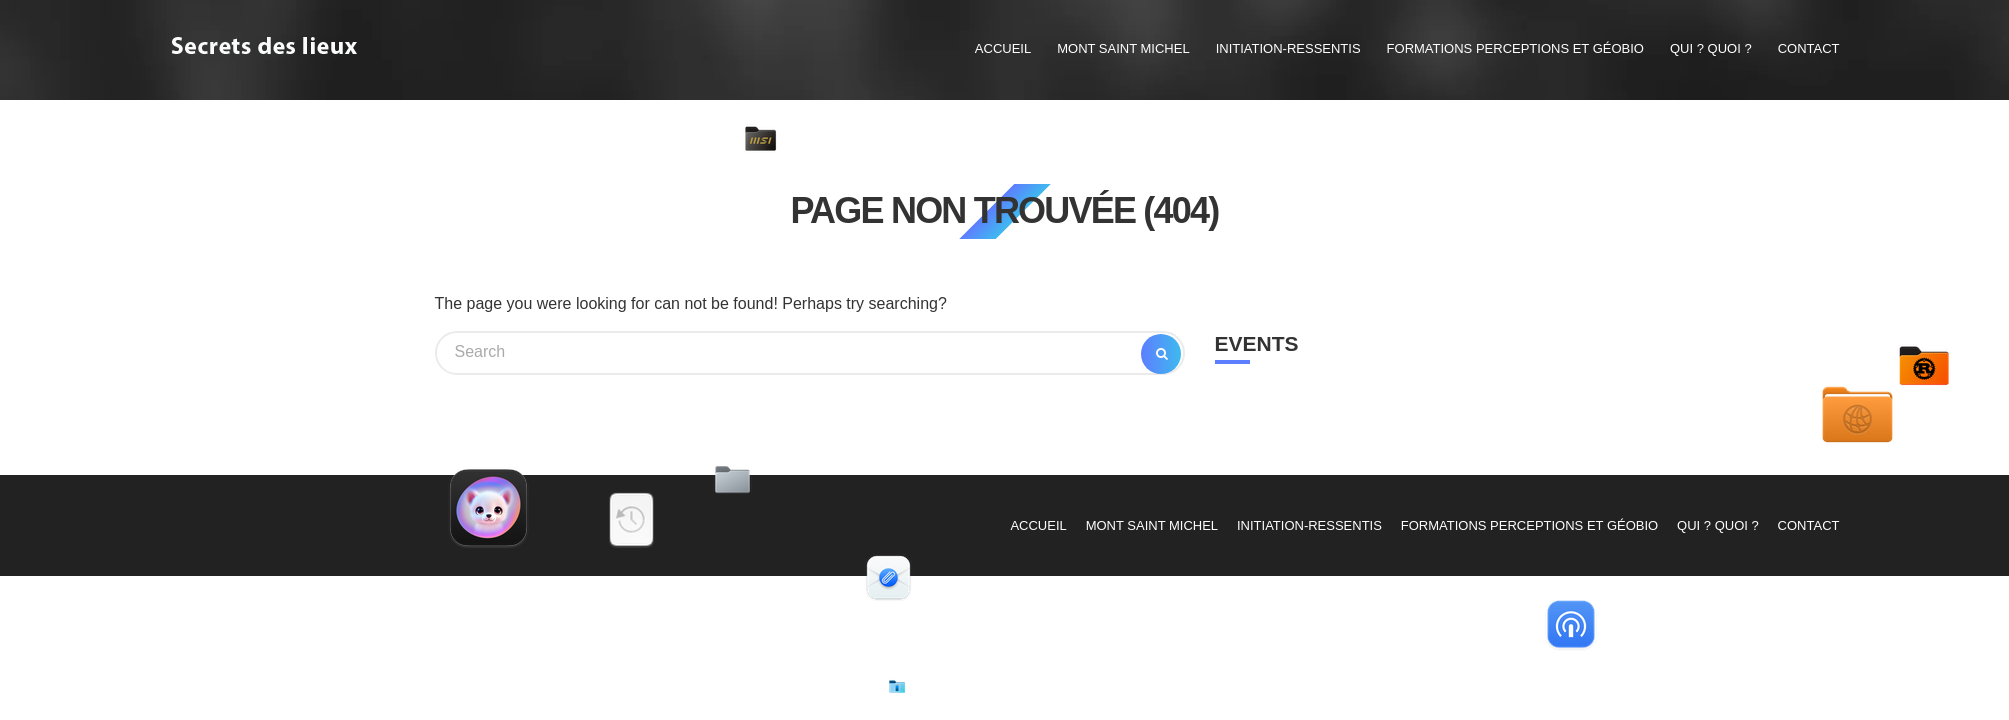 Image resolution: width=2009 pixels, height=720 pixels. What do you see at coordinates (760, 139) in the screenshot?
I see `open MSI branded folder` at bounding box center [760, 139].